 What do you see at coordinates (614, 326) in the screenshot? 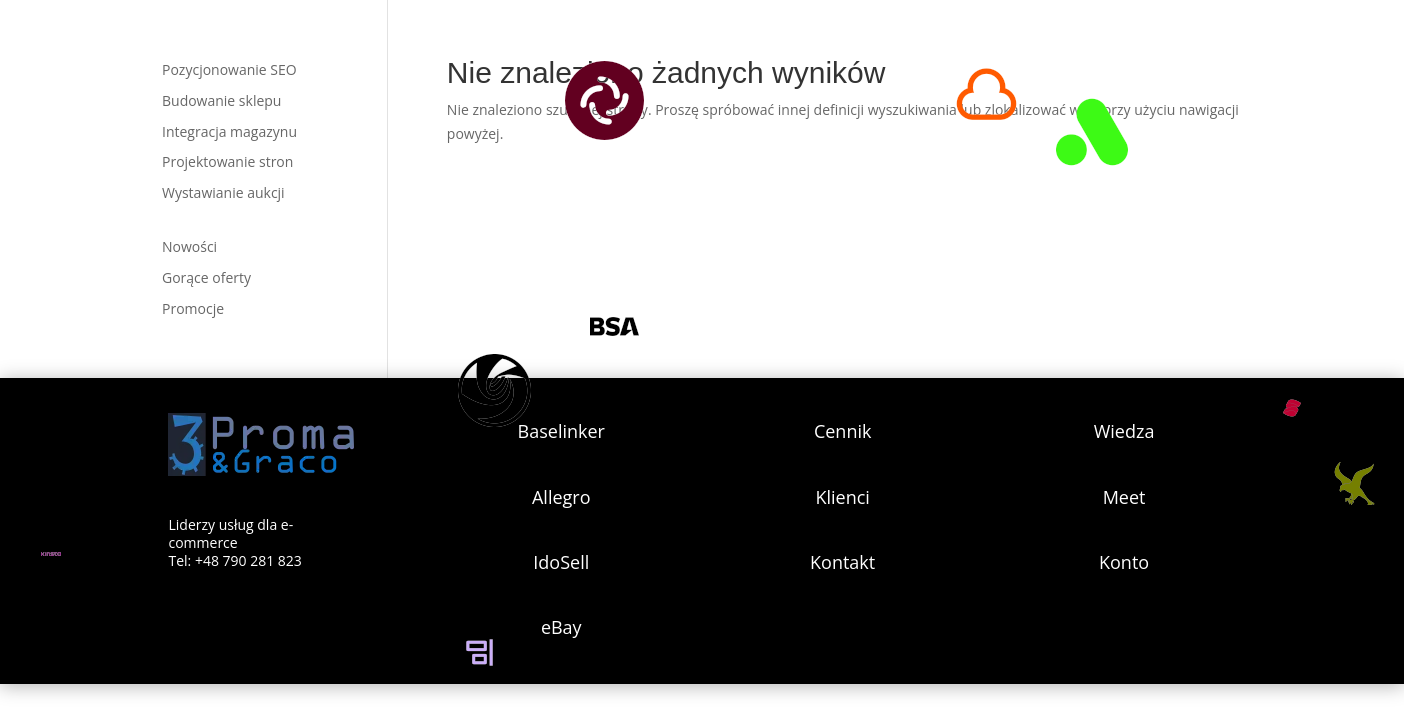
I see `buysellads company logo` at bounding box center [614, 326].